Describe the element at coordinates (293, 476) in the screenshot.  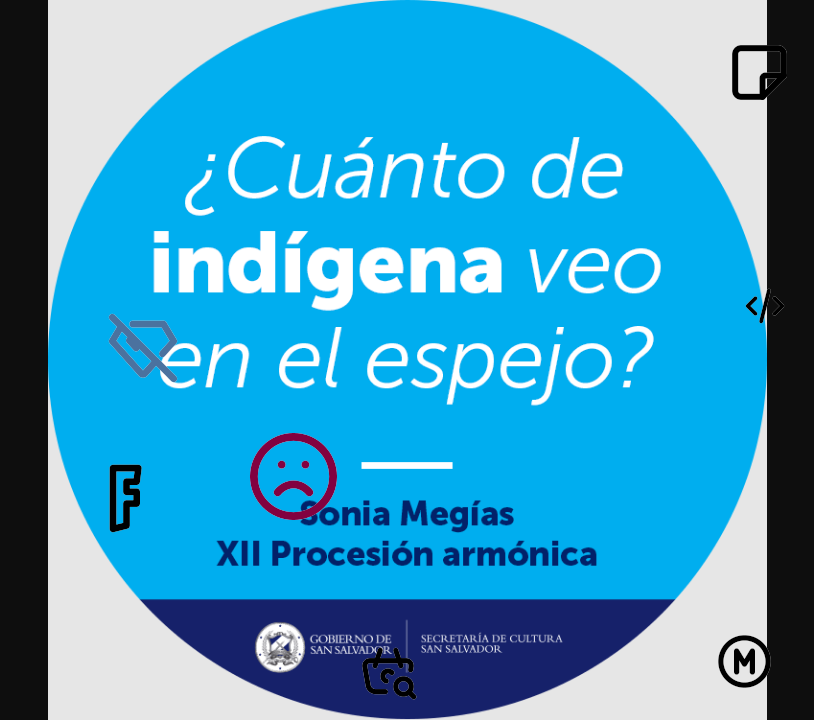
I see `submit negative feedback or rating` at that location.